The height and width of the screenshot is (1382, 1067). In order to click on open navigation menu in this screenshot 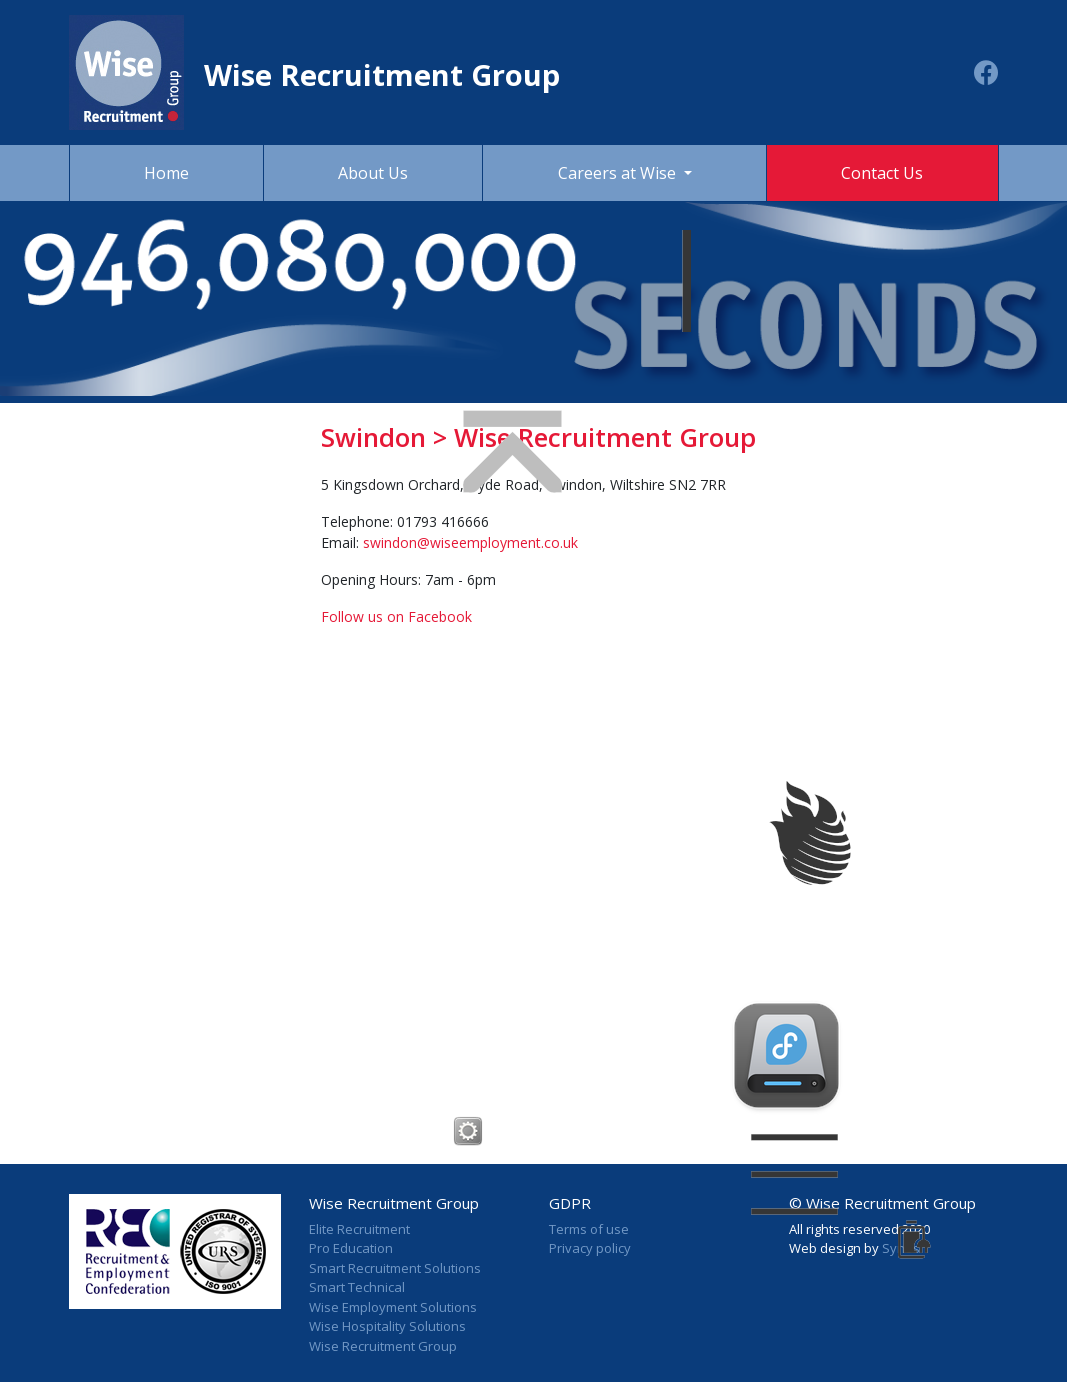, I will do `click(794, 1177)`.